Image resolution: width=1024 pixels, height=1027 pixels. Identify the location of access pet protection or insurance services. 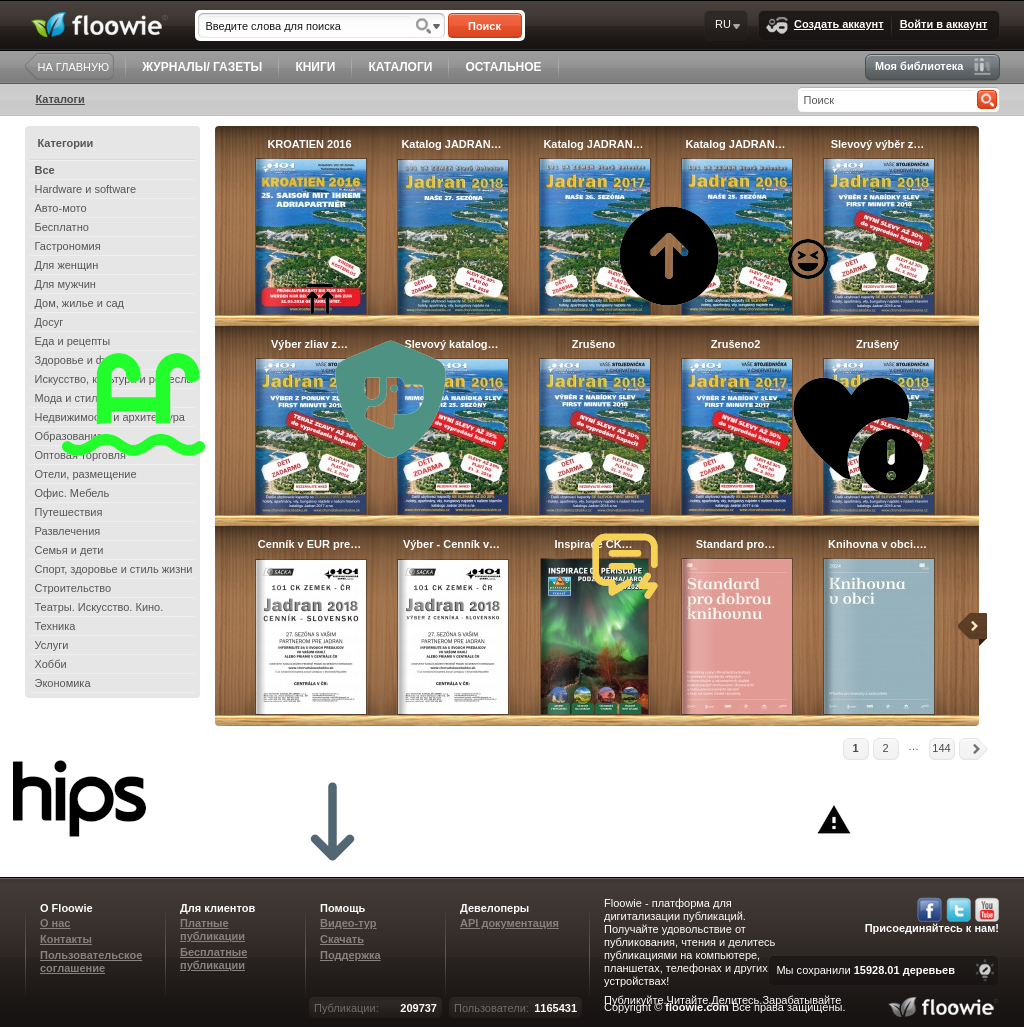
(390, 399).